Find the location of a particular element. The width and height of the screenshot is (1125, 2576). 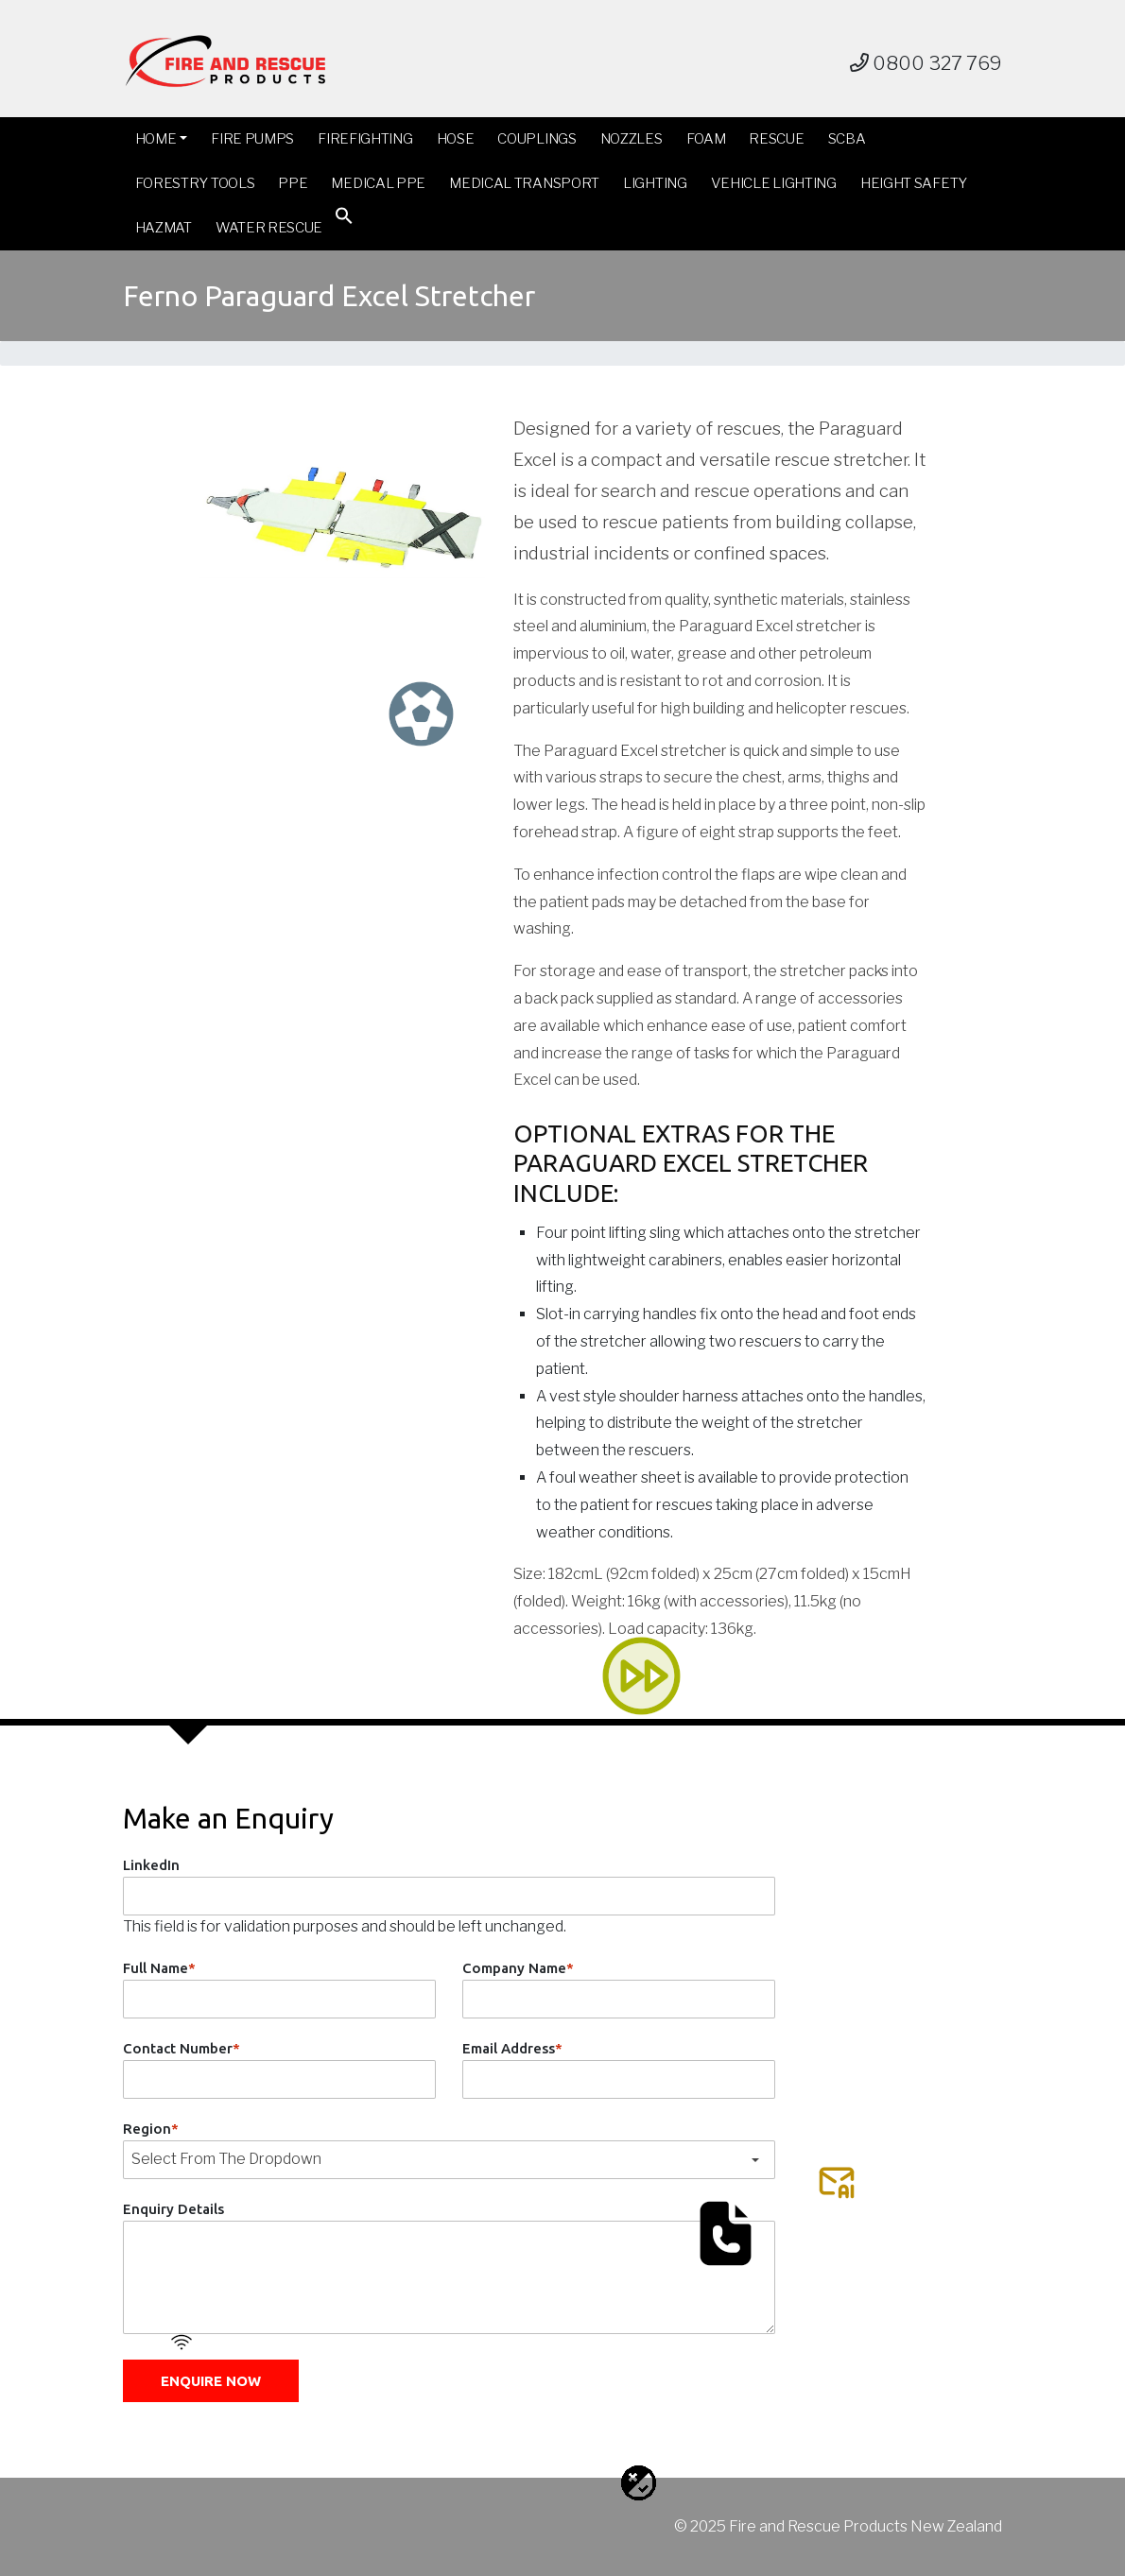

access phone call records or logs is located at coordinates (725, 2233).